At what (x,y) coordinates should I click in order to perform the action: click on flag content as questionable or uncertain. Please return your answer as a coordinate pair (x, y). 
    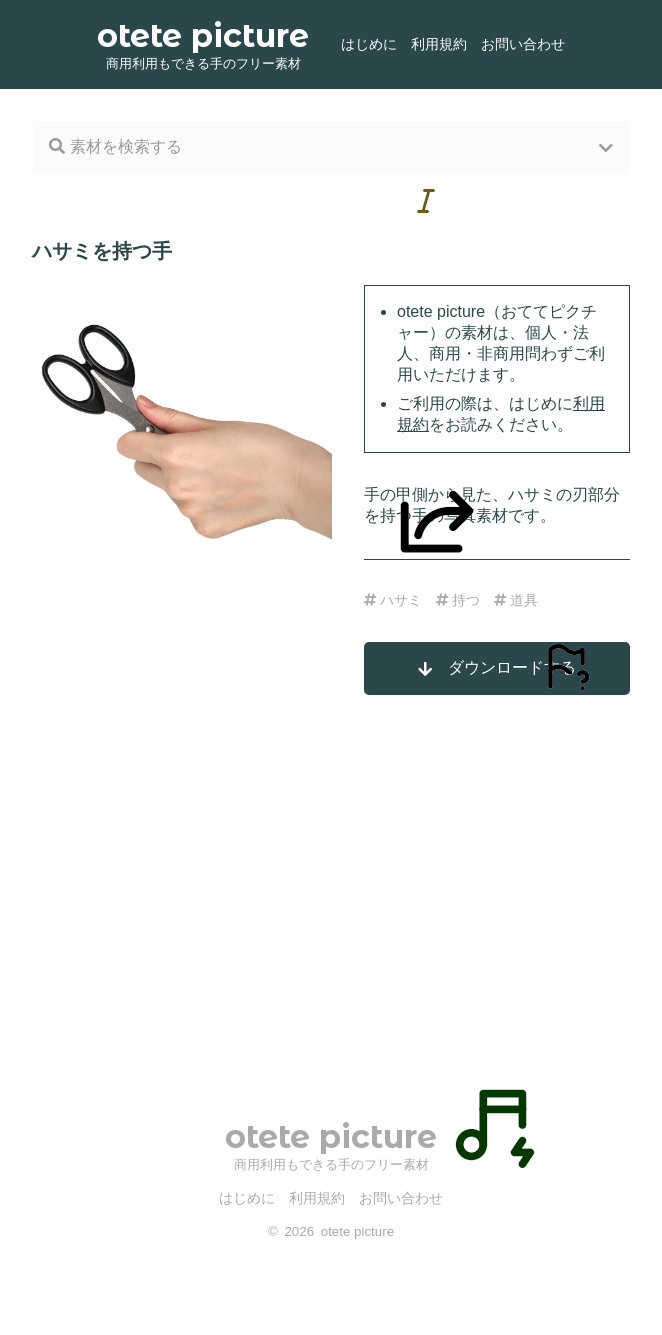
    Looking at the image, I should click on (566, 665).